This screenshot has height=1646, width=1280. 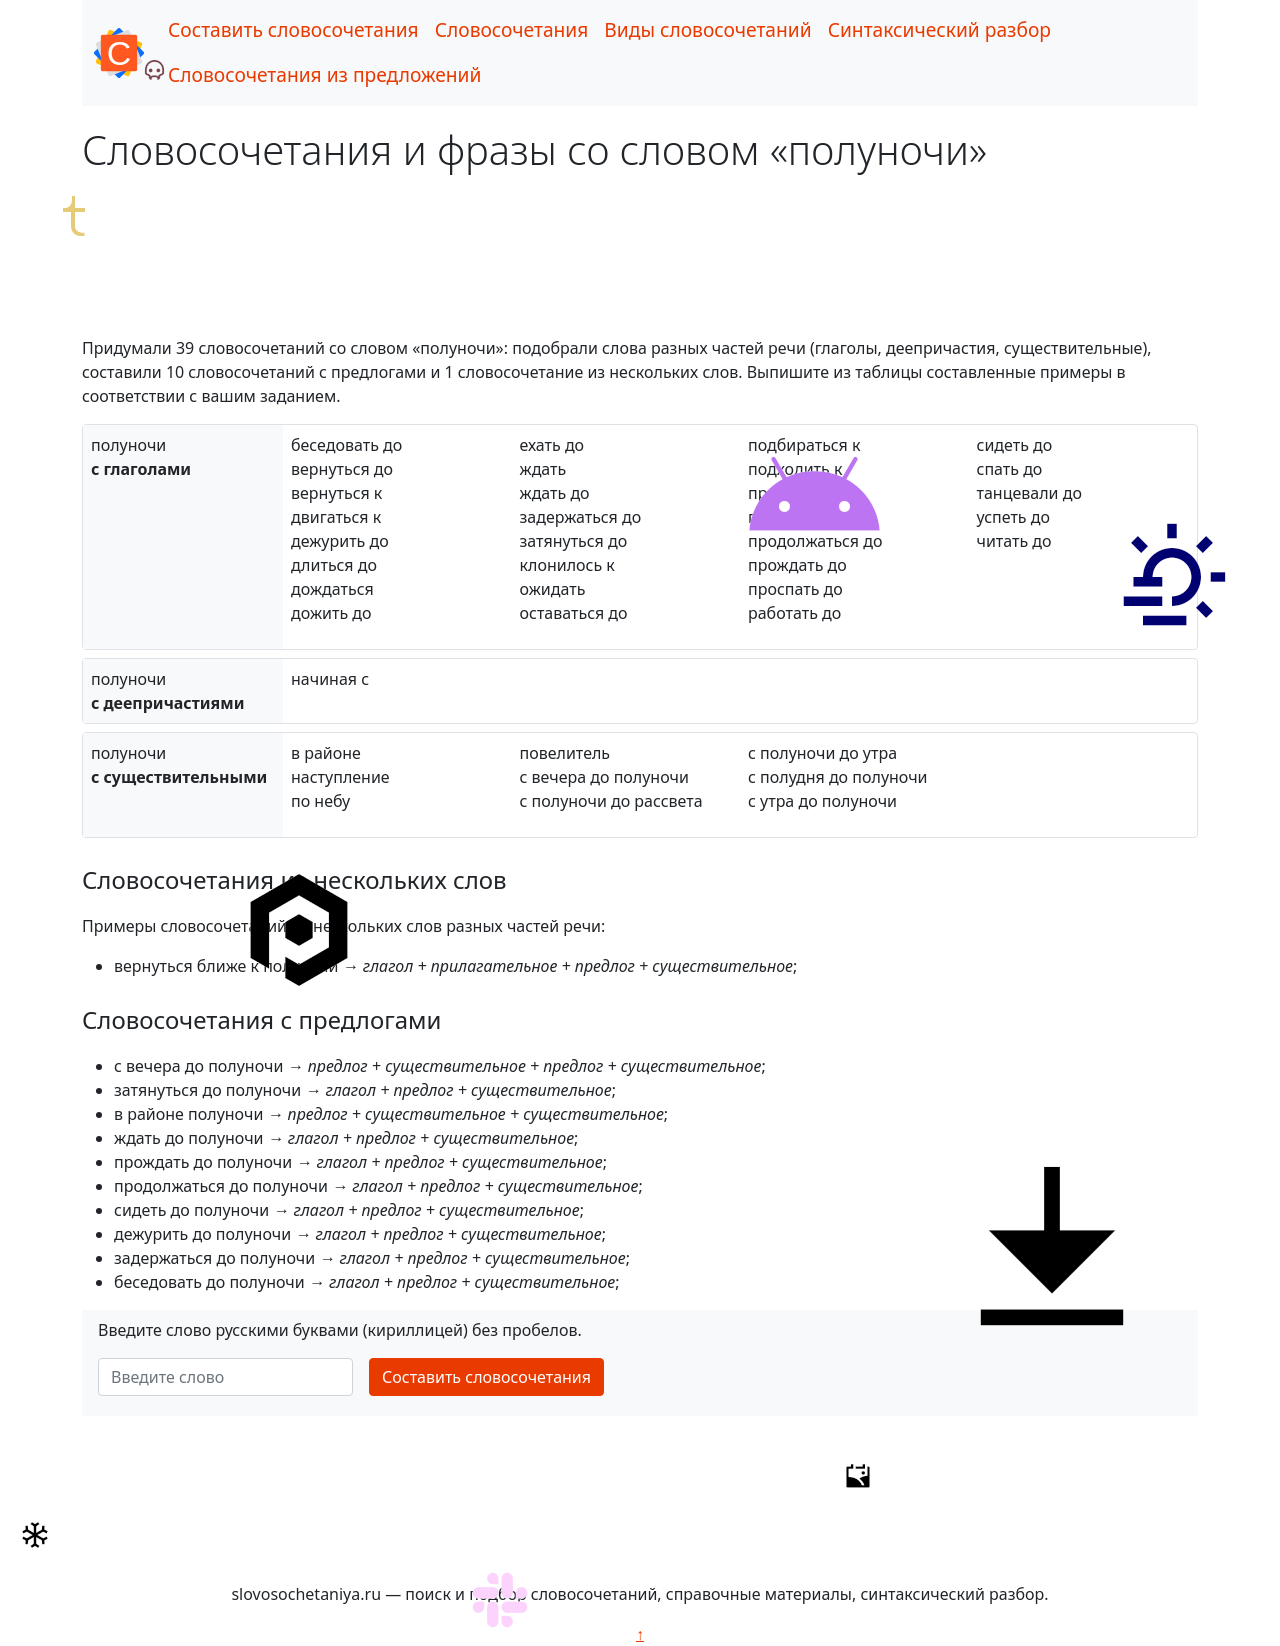 What do you see at coordinates (858, 1477) in the screenshot?
I see `open photo gallery` at bounding box center [858, 1477].